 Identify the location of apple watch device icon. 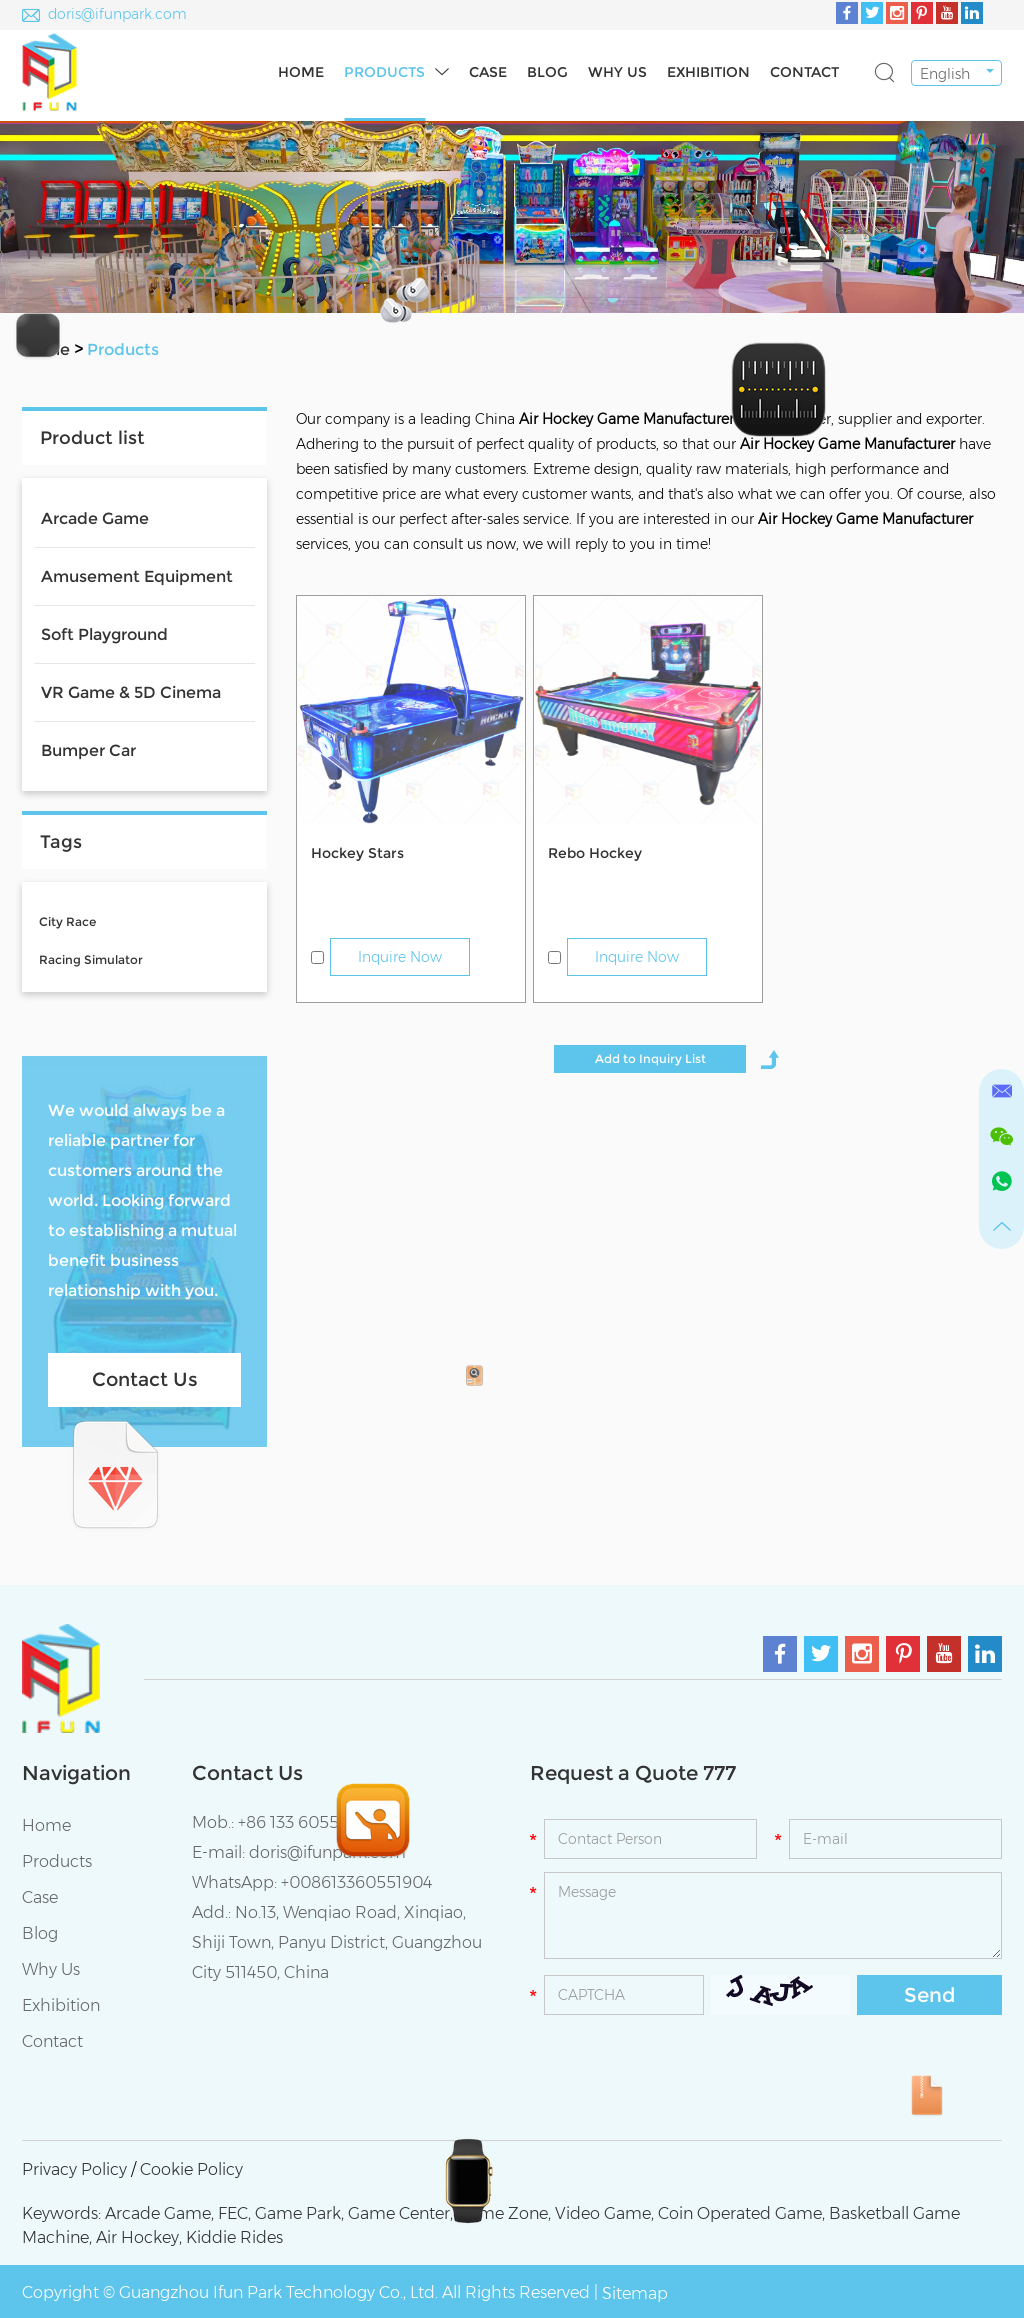
(468, 2181).